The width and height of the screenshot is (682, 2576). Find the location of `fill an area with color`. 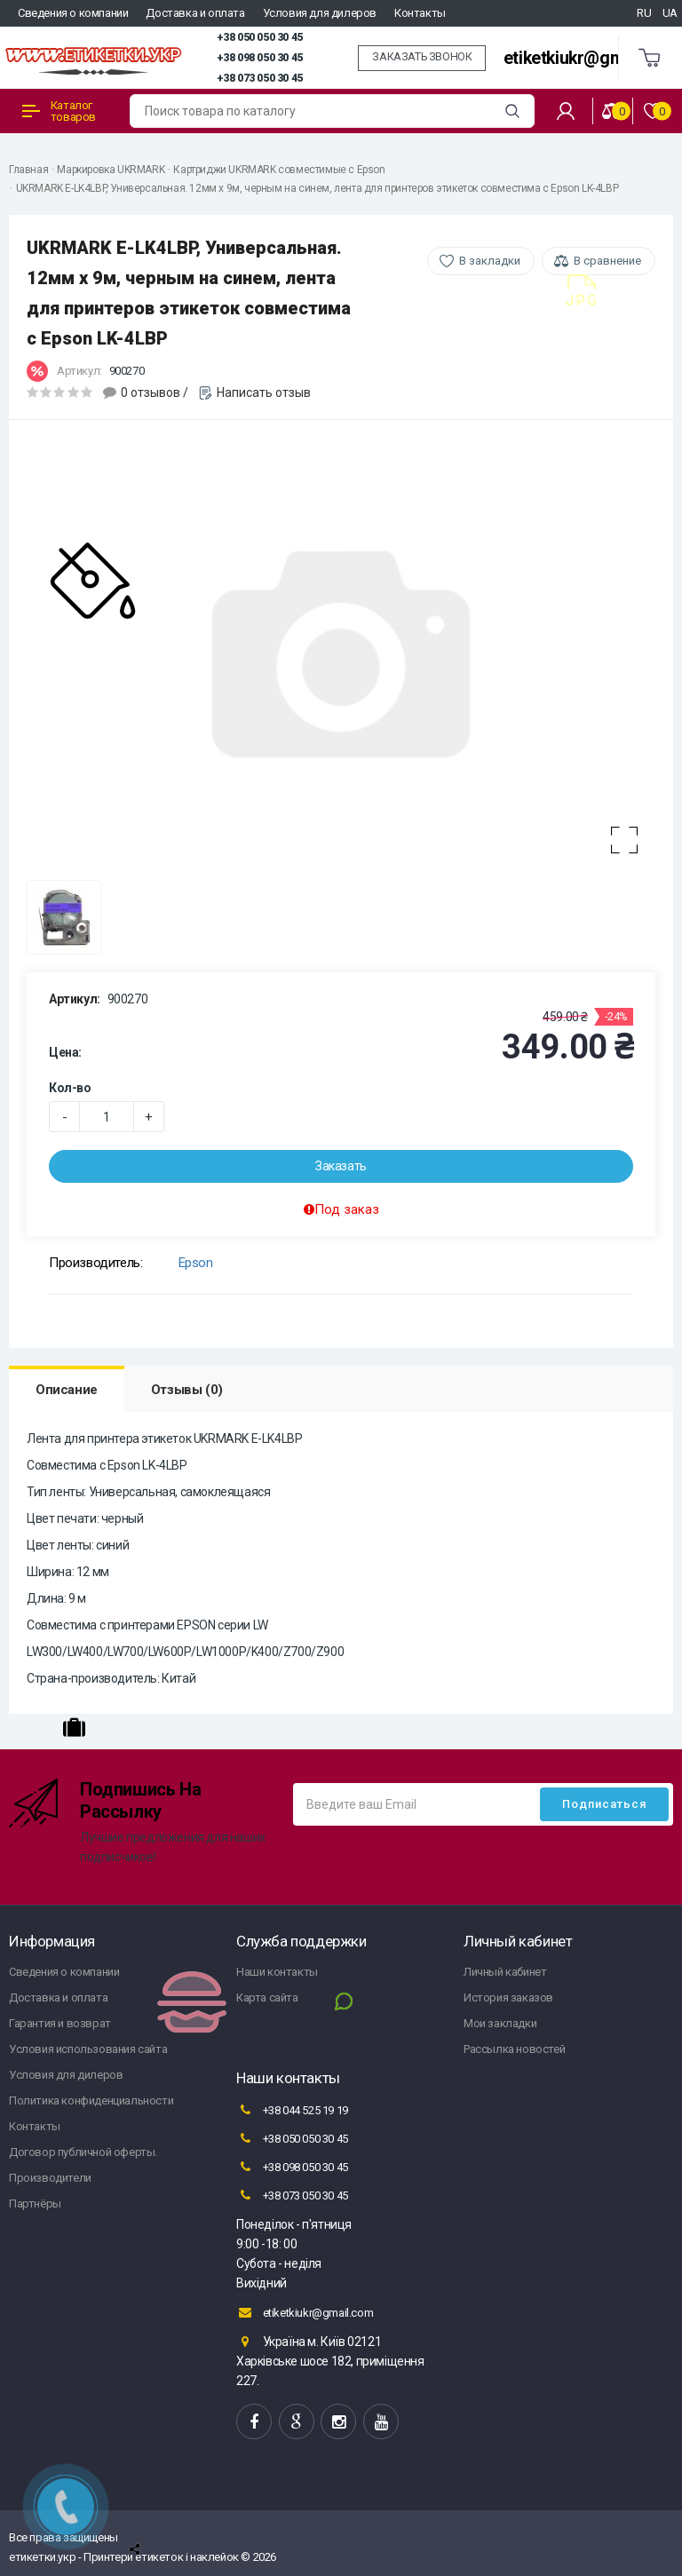

fill an area with color is located at coordinates (91, 583).